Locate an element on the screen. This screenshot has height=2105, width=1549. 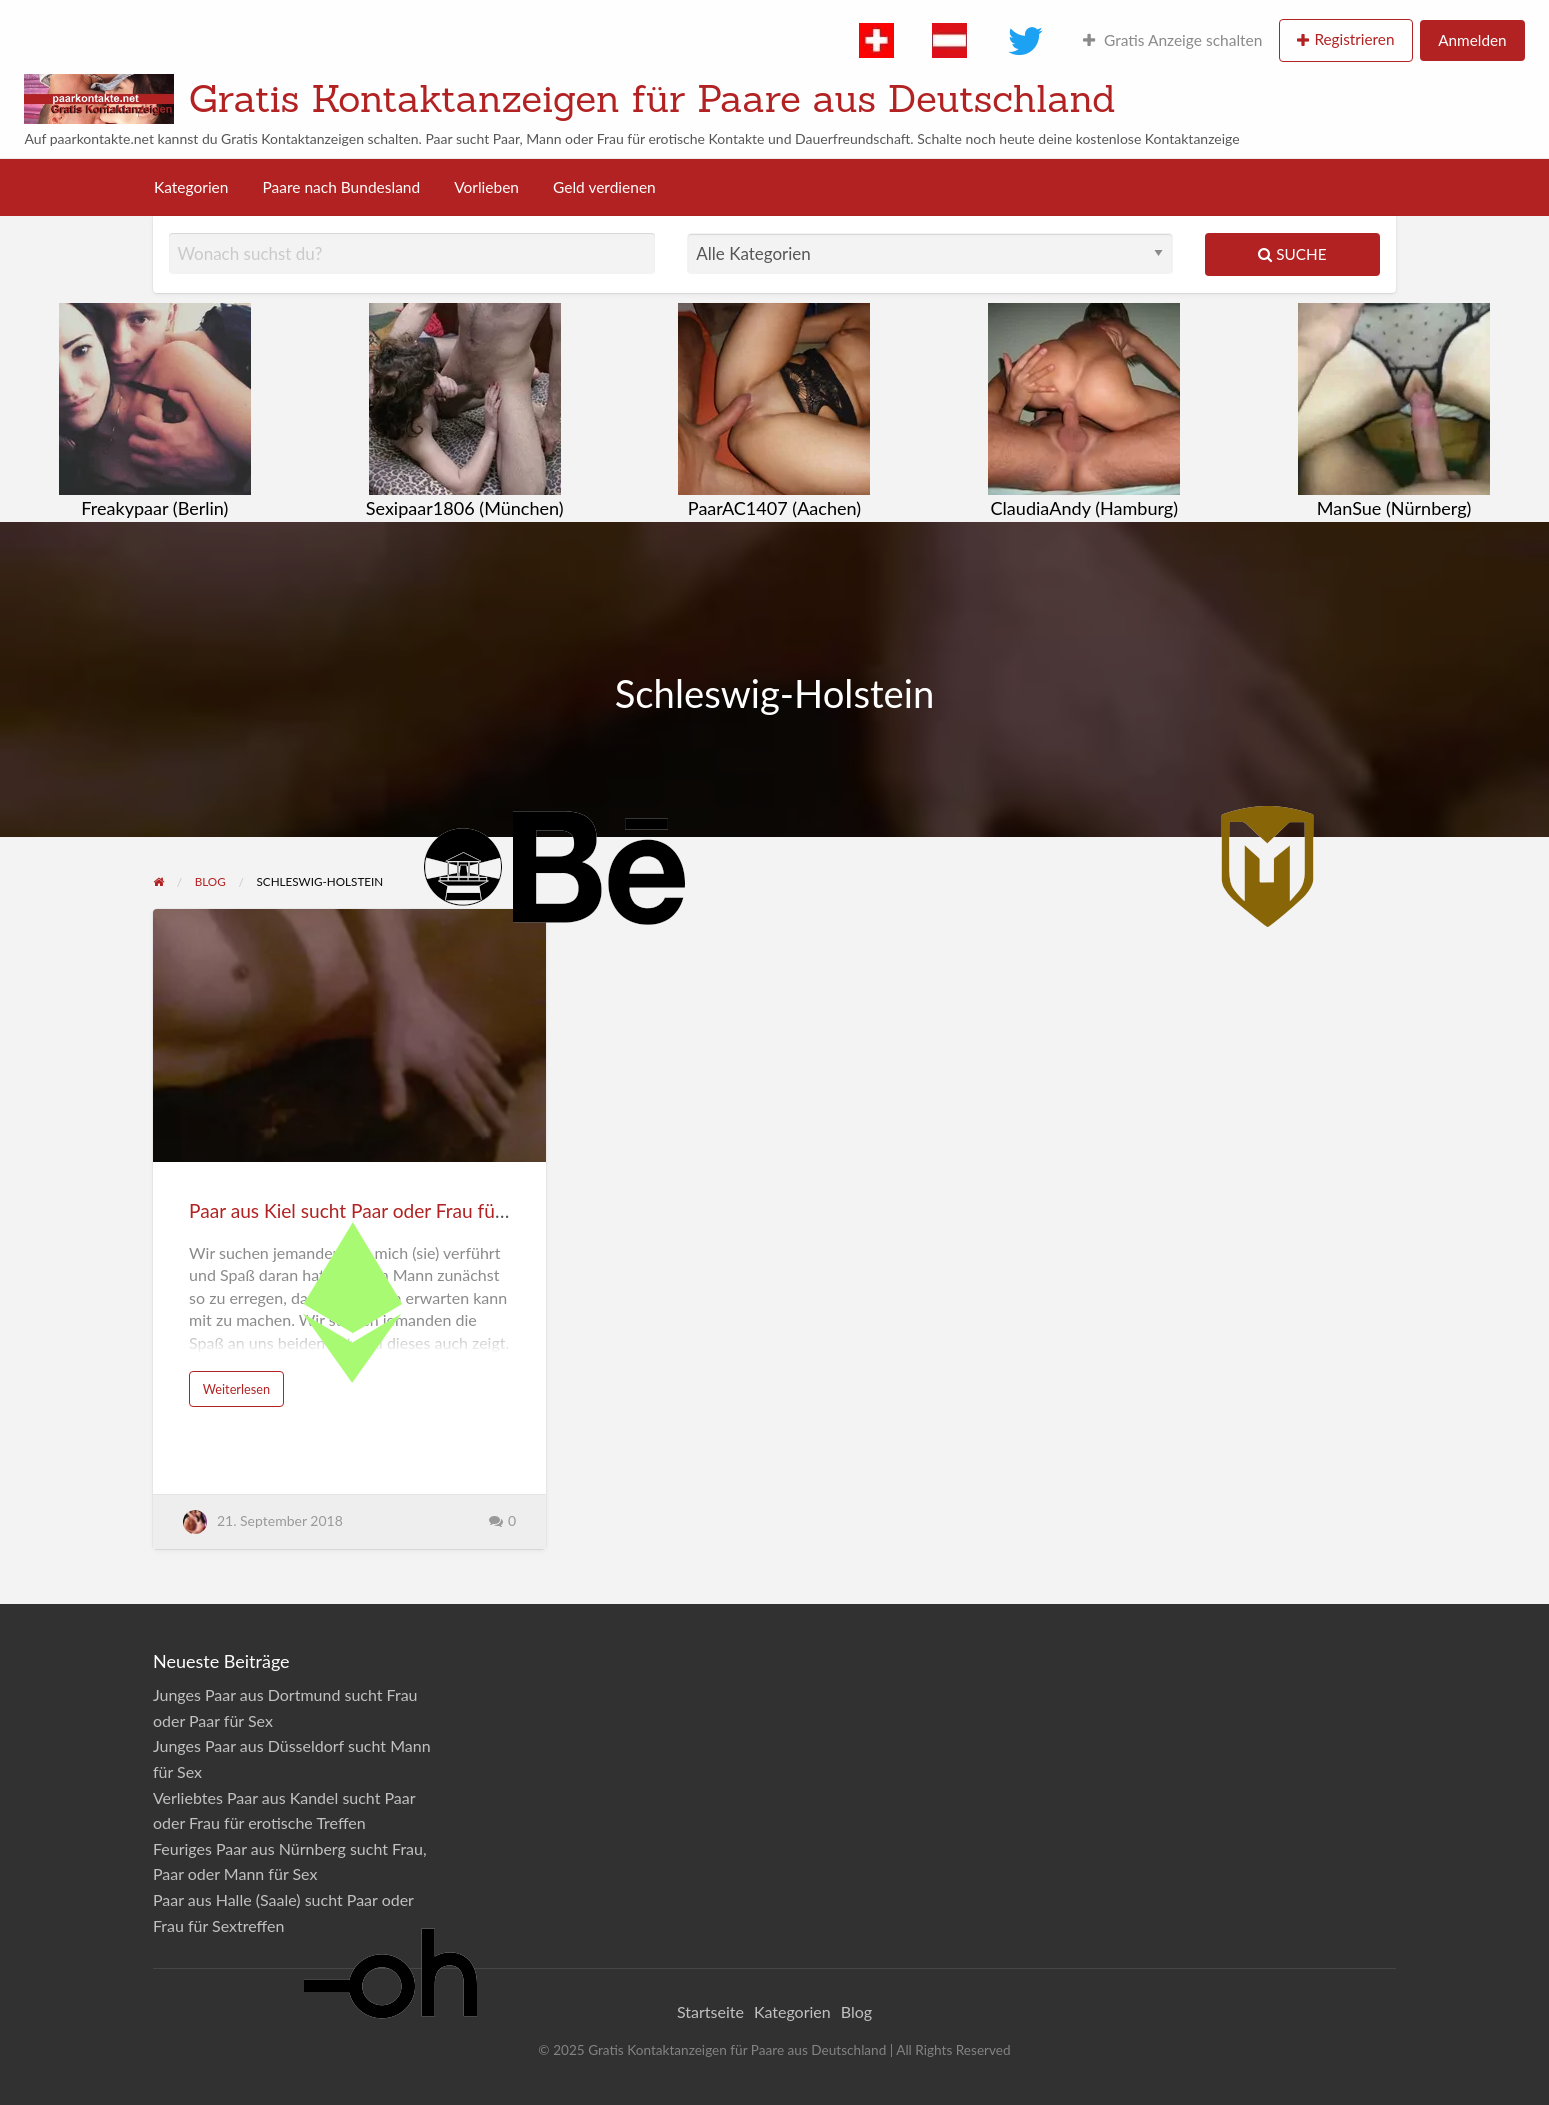
visit behance portfolio is located at coordinates (599, 868).